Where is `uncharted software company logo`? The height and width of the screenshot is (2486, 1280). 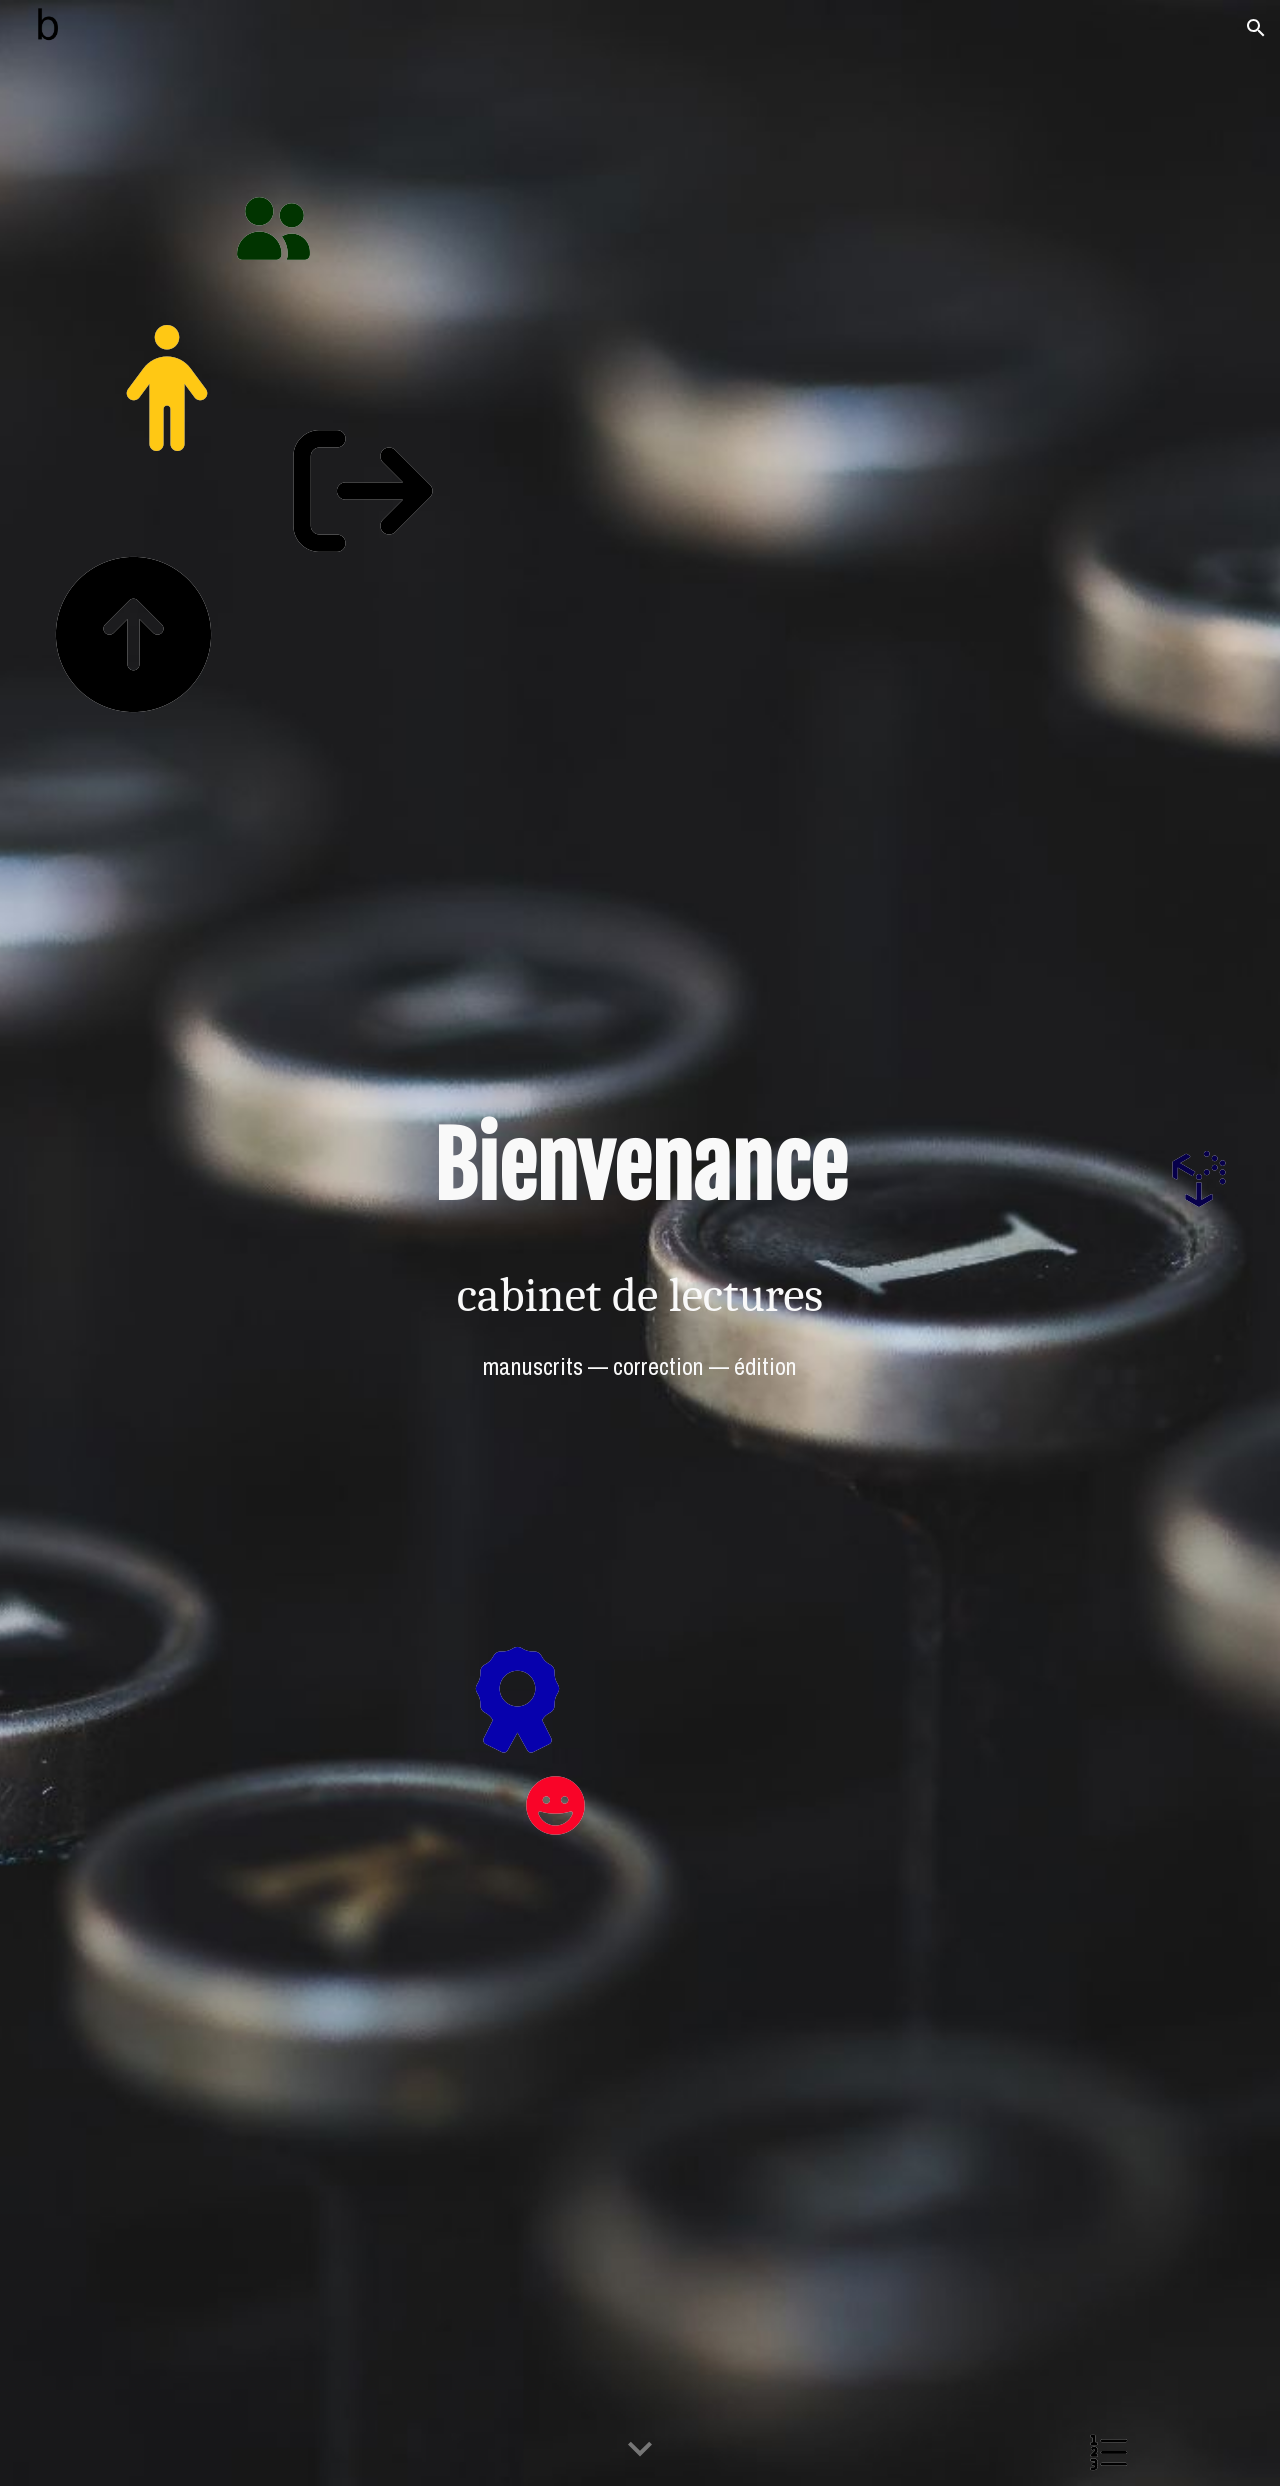
uncharted software company logo is located at coordinates (1199, 1179).